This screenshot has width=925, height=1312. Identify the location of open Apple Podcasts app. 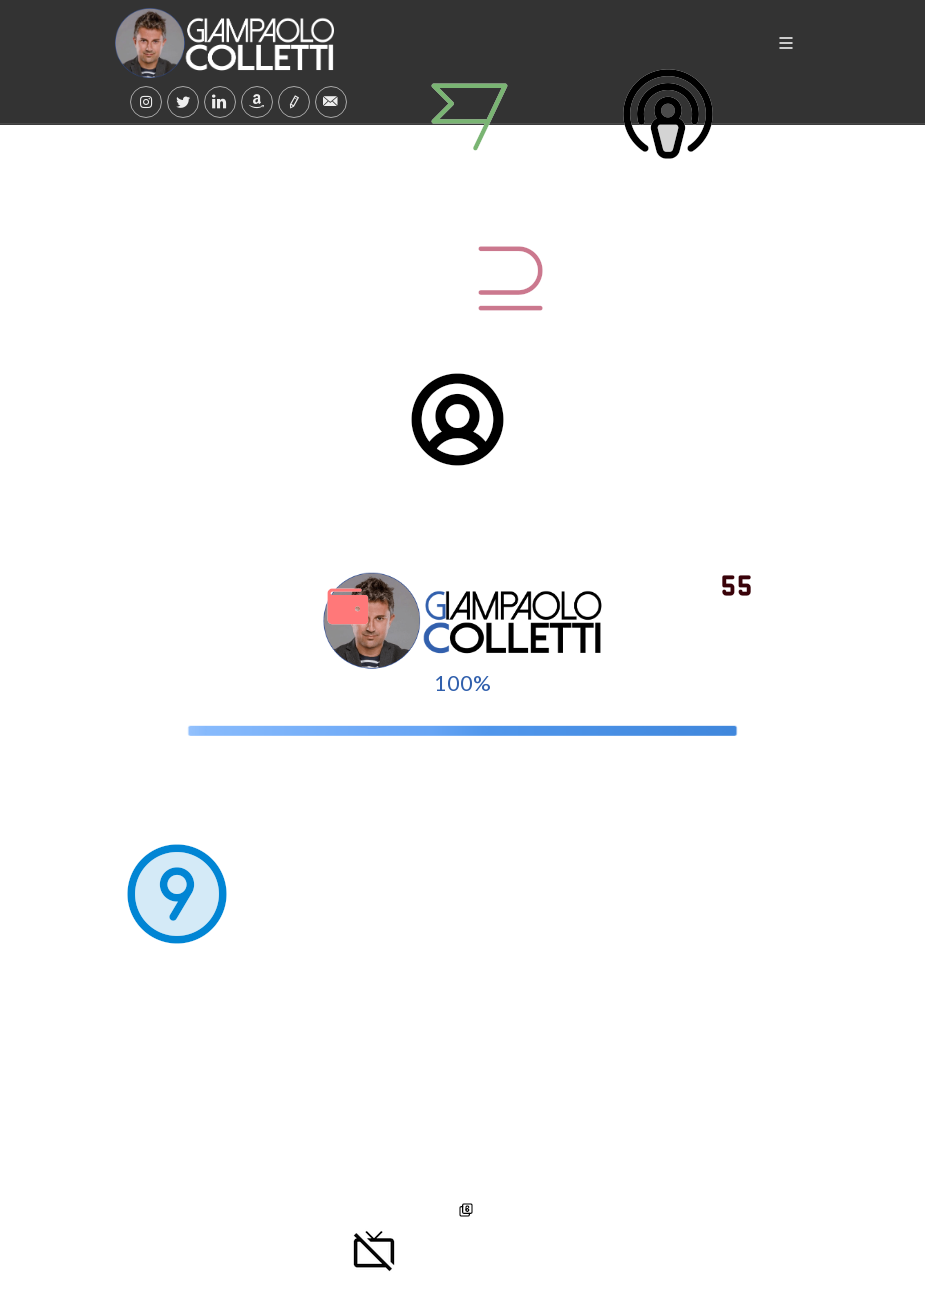
(668, 114).